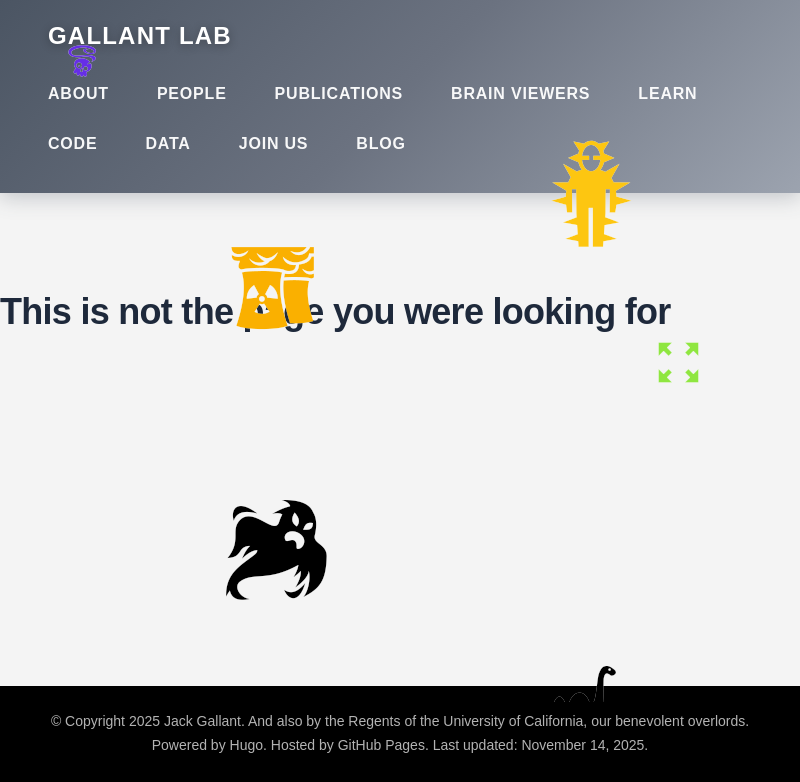 This screenshot has width=800, height=782. I want to click on ghost enemy or spirit character in a game, so click(276, 550).